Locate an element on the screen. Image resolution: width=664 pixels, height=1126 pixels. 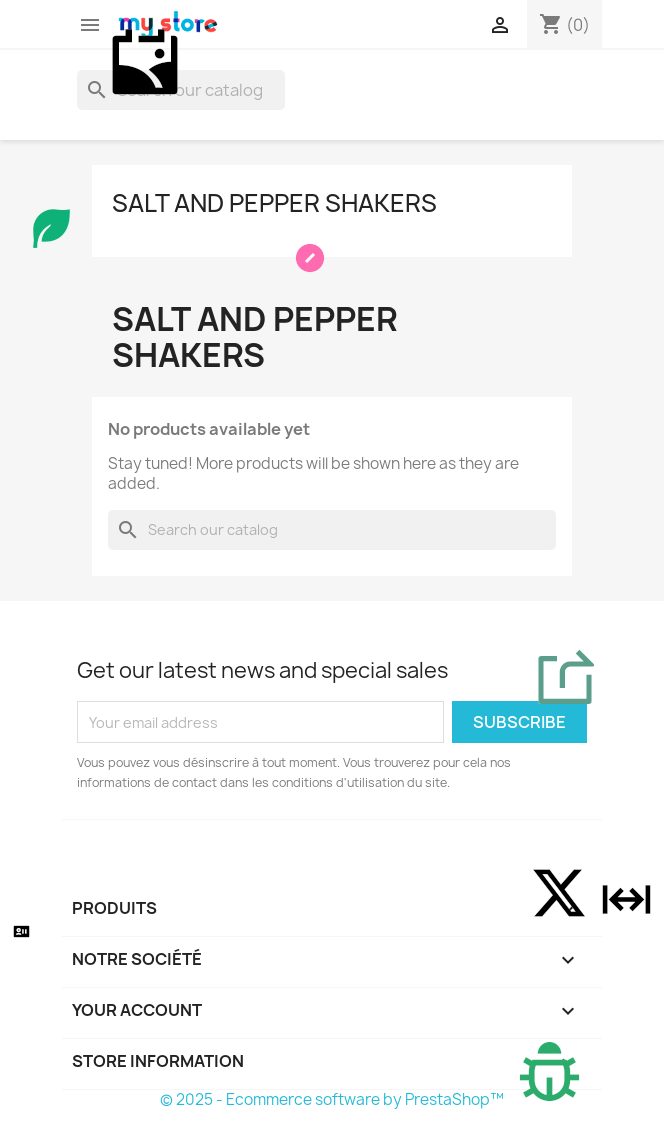
indicates a pass or credential is pending approval is located at coordinates (21, 931).